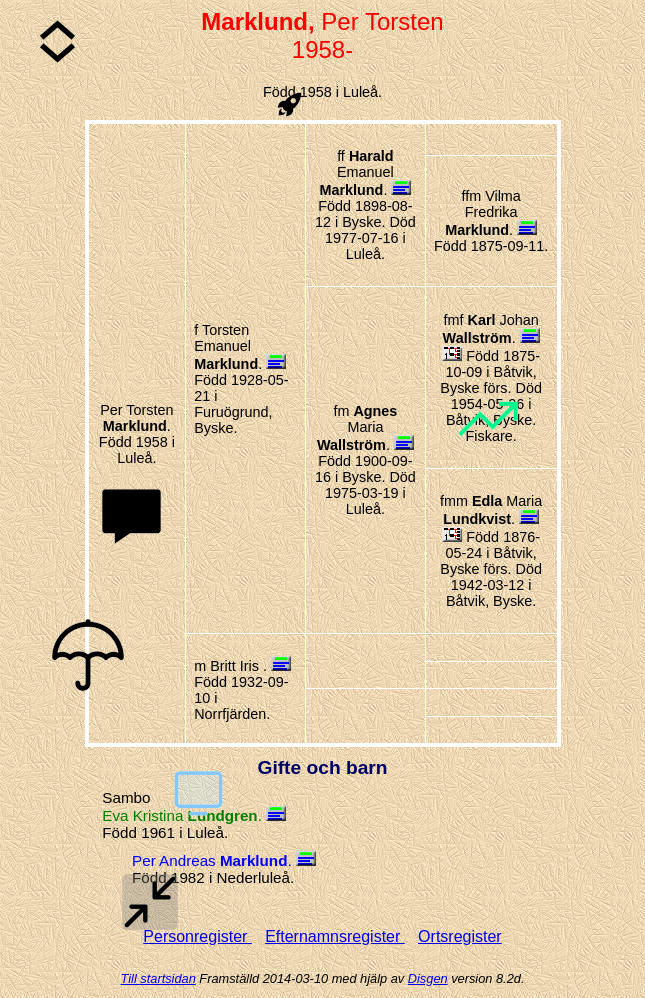 The image size is (645, 998). I want to click on launch or deploy an application, so click(289, 104).